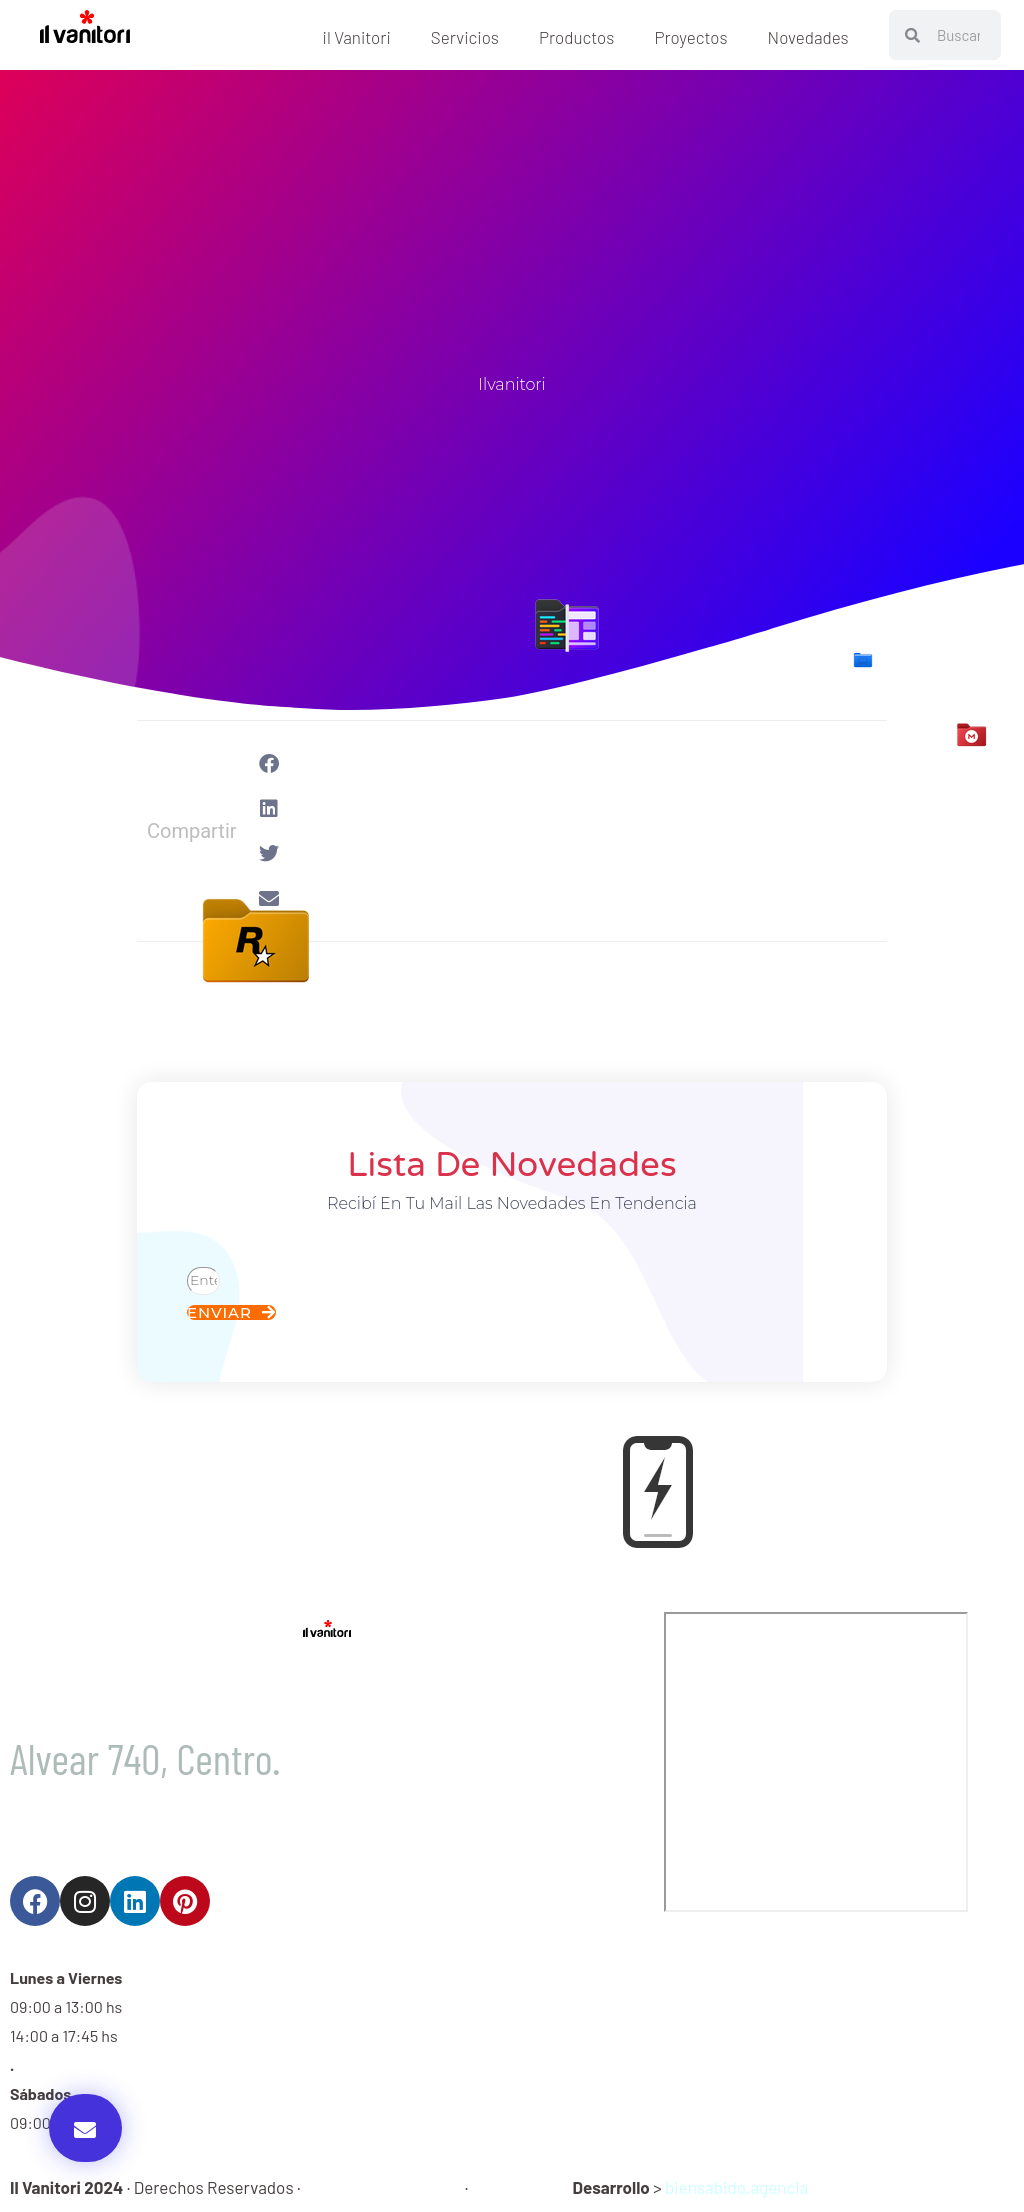 The width and height of the screenshot is (1024, 2212). I want to click on open programming projects folder, so click(567, 626).